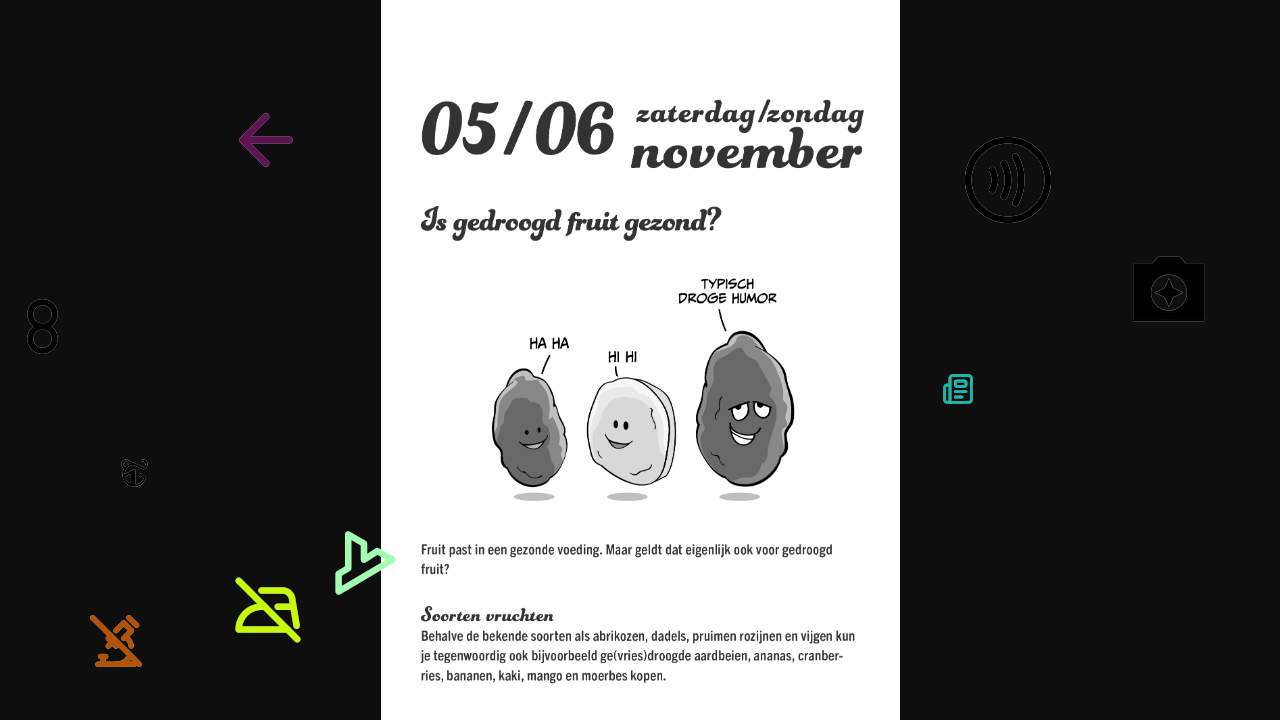 This screenshot has width=1280, height=720. Describe the element at coordinates (134, 472) in the screenshot. I see `open the New York Times app` at that location.